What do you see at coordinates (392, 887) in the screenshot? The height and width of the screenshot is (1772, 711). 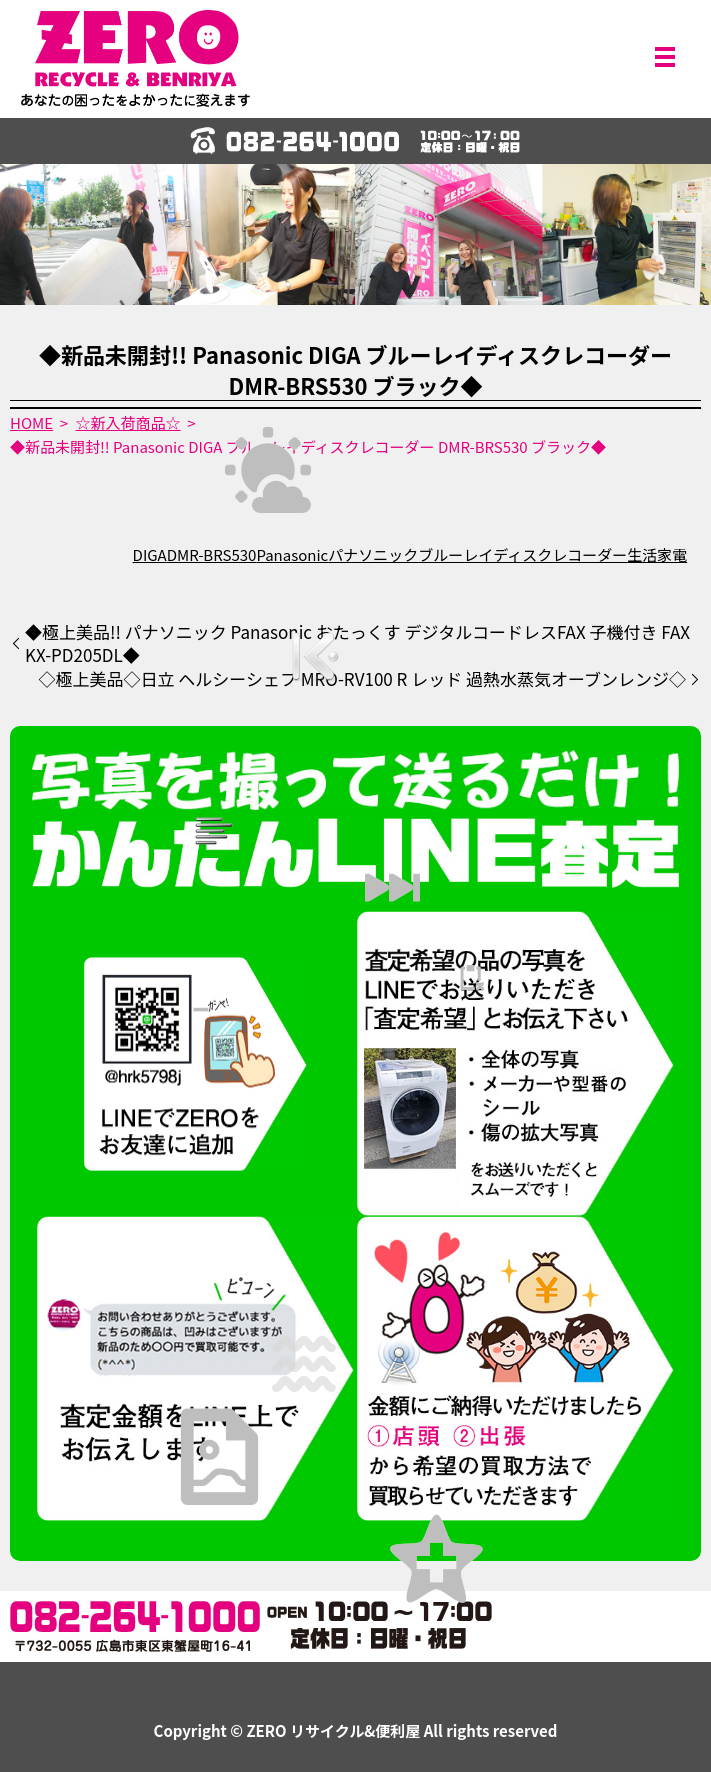 I see `skip to the next track` at bounding box center [392, 887].